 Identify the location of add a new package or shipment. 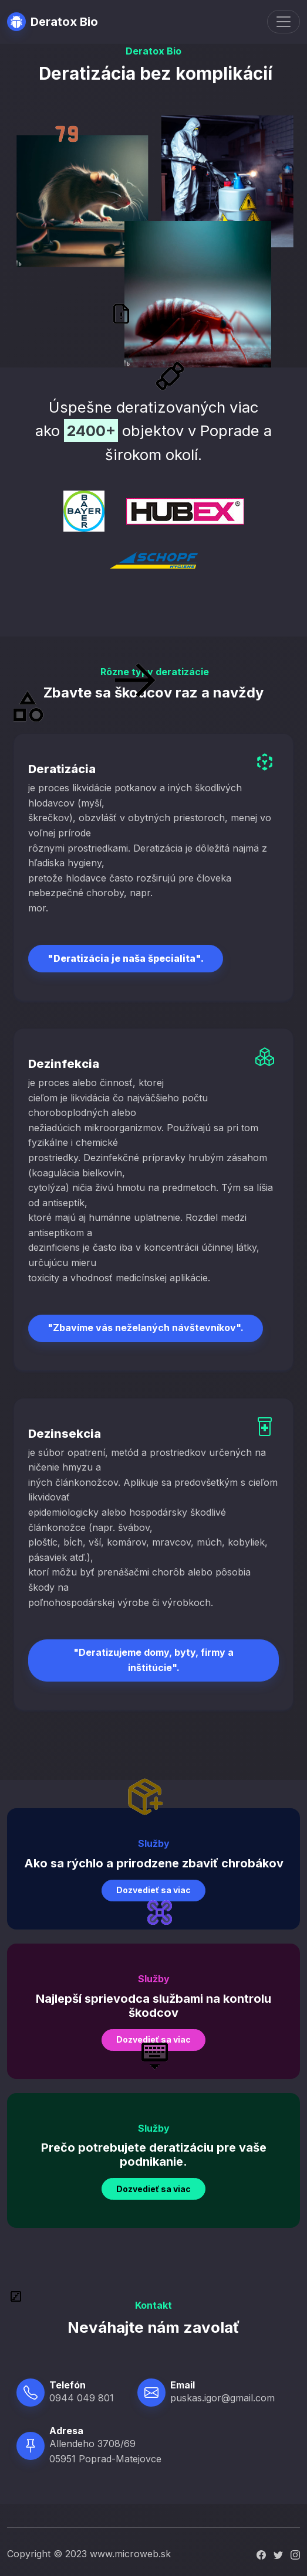
(144, 1796).